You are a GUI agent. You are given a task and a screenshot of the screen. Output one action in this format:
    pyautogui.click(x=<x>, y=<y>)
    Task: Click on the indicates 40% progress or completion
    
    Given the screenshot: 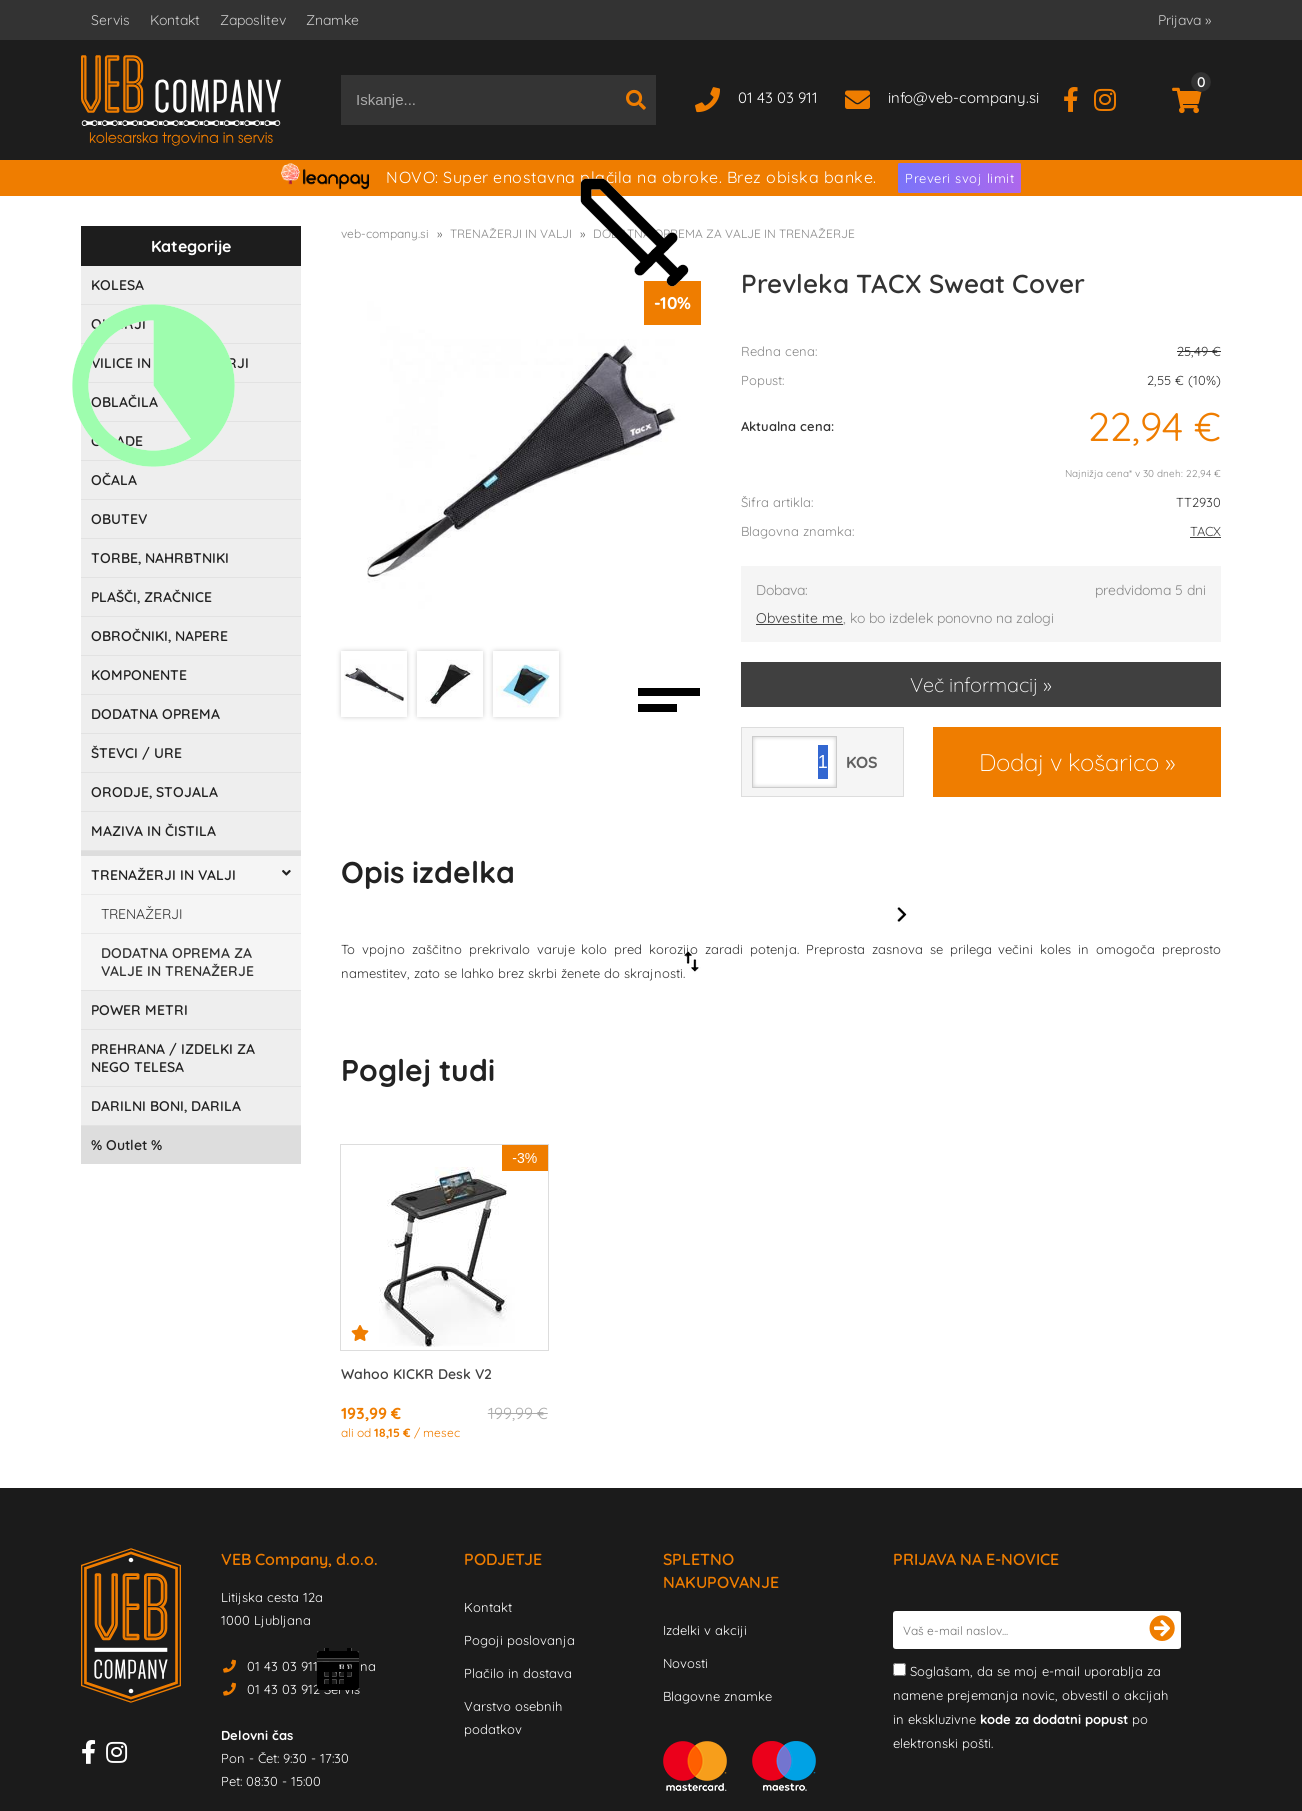 What is the action you would take?
    pyautogui.click(x=153, y=385)
    